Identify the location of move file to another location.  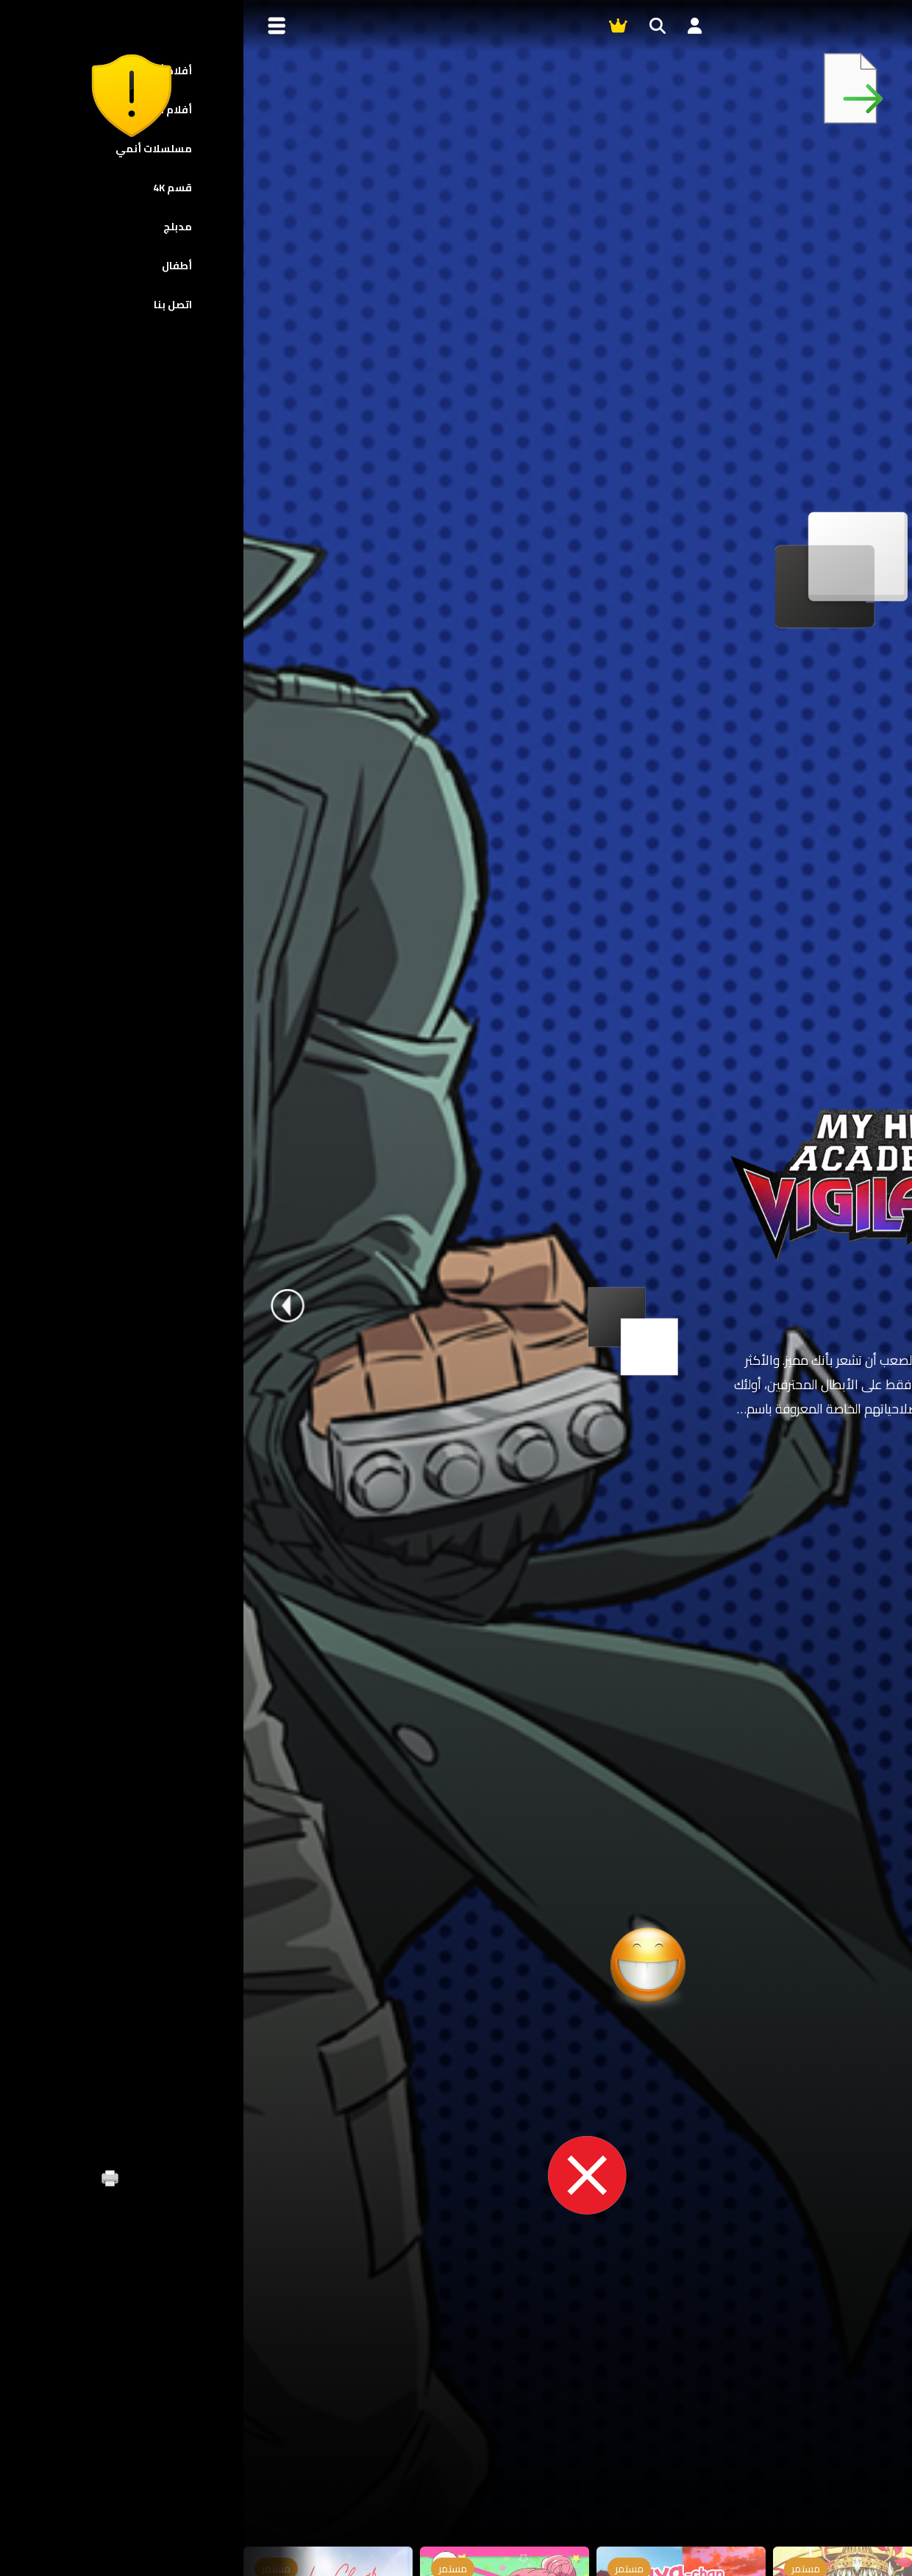
(850, 88).